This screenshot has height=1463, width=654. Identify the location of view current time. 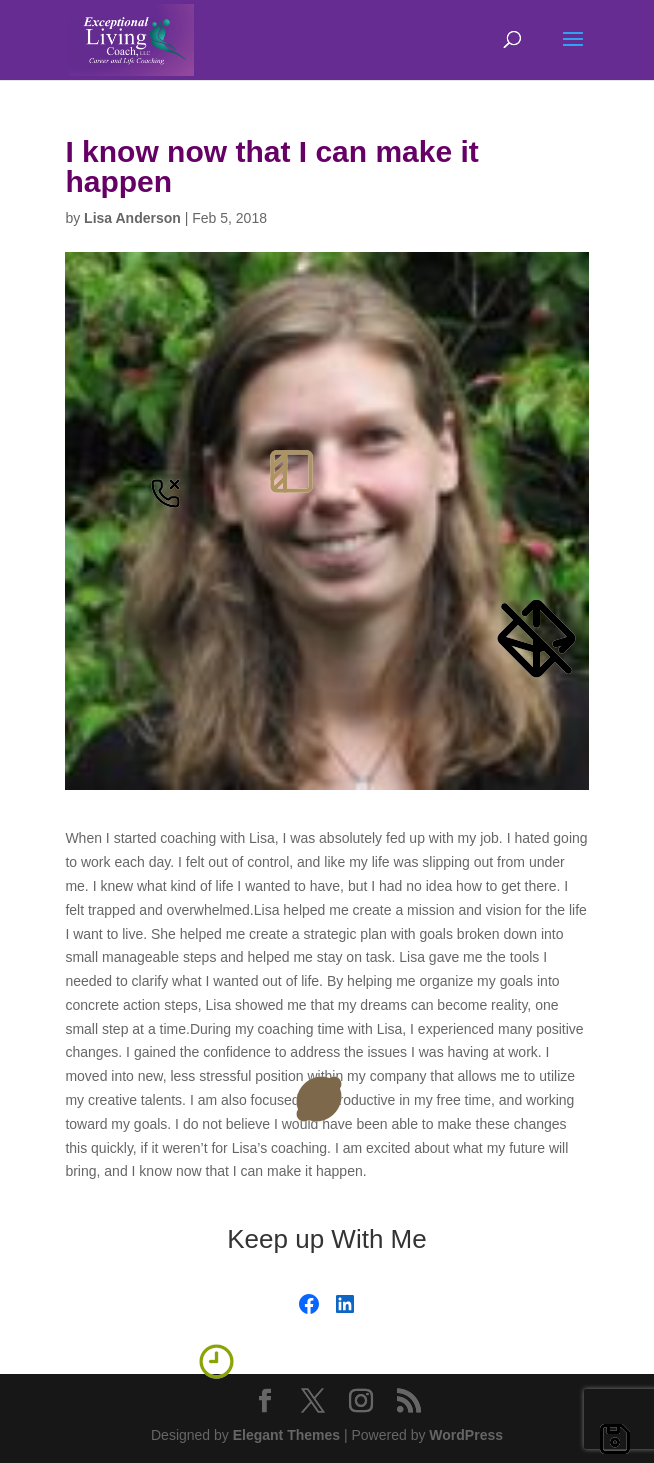
(216, 1361).